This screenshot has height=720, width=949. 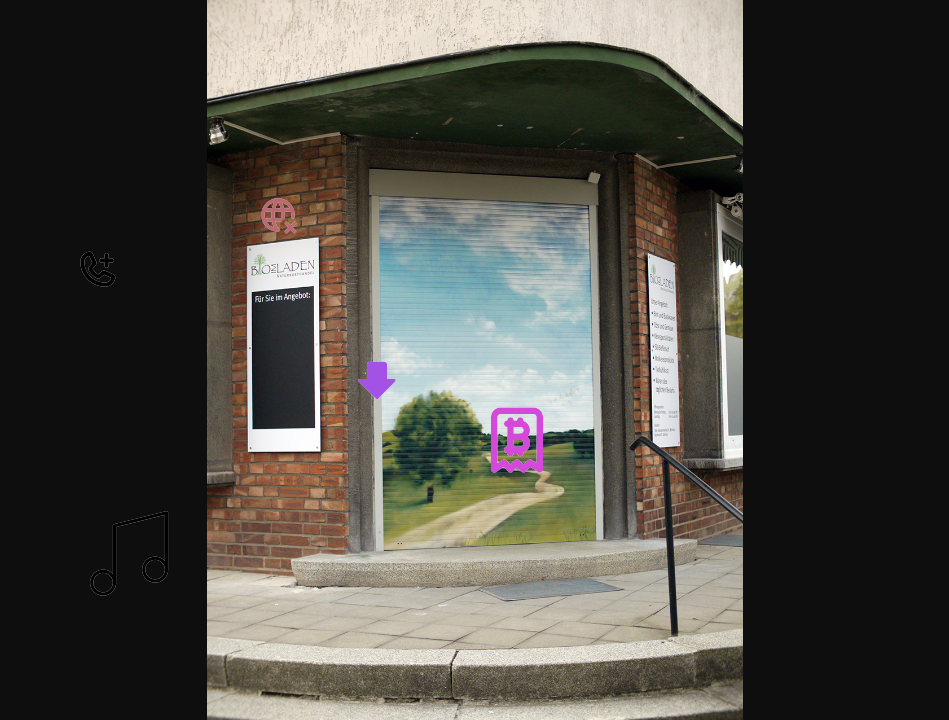 I want to click on add a new contact, so click(x=98, y=268).